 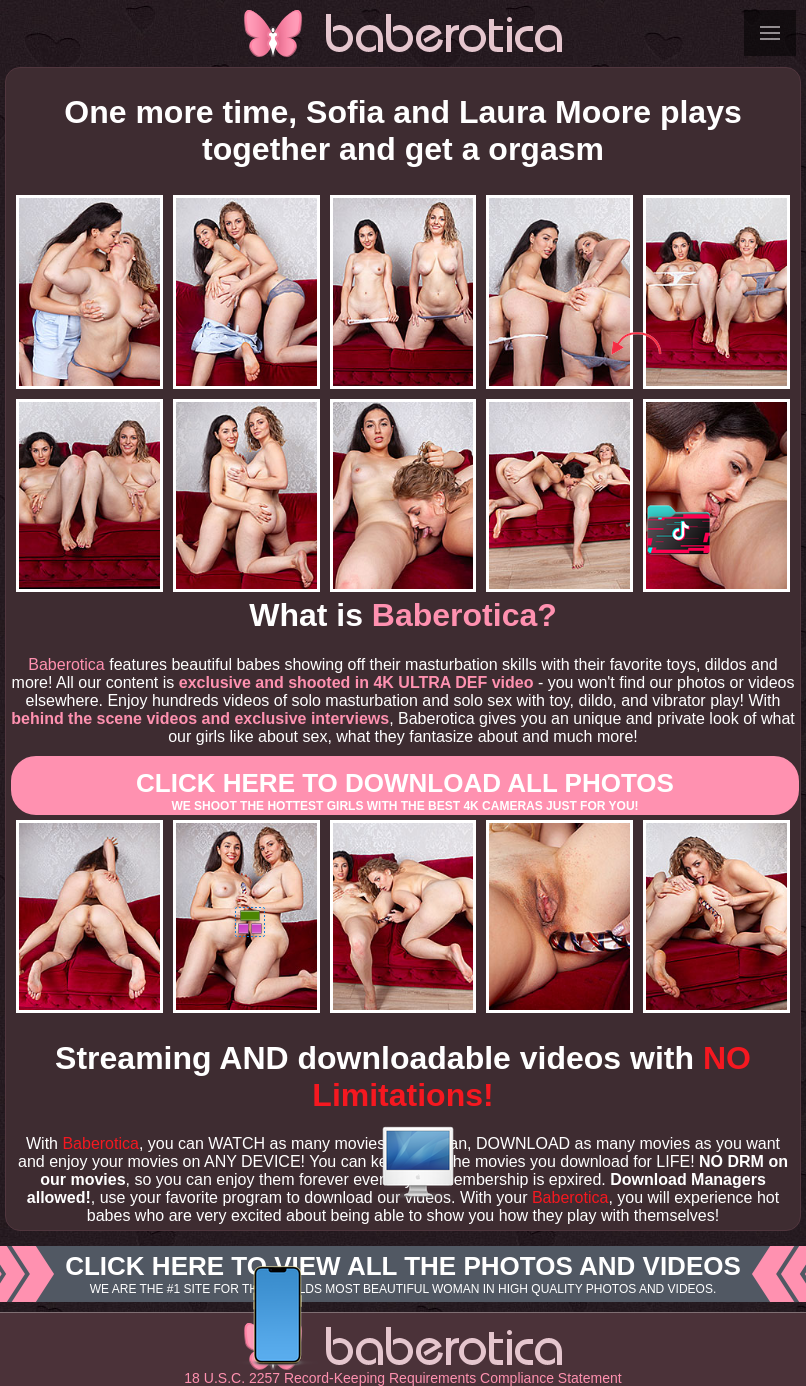 I want to click on open folder containing TikTok downloads or saved videos, so click(x=678, y=531).